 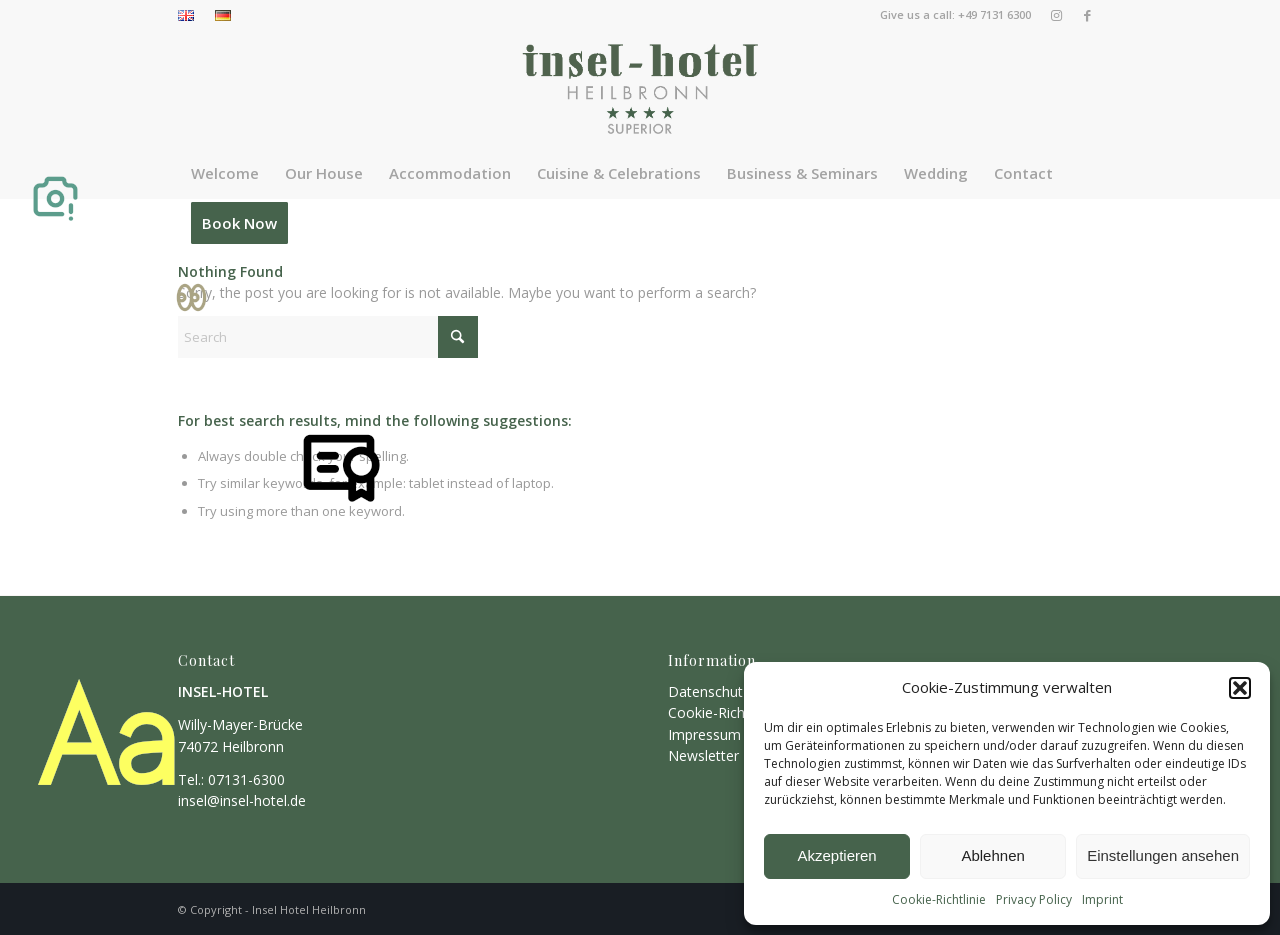 I want to click on camera error or malfunction alert, so click(x=55, y=196).